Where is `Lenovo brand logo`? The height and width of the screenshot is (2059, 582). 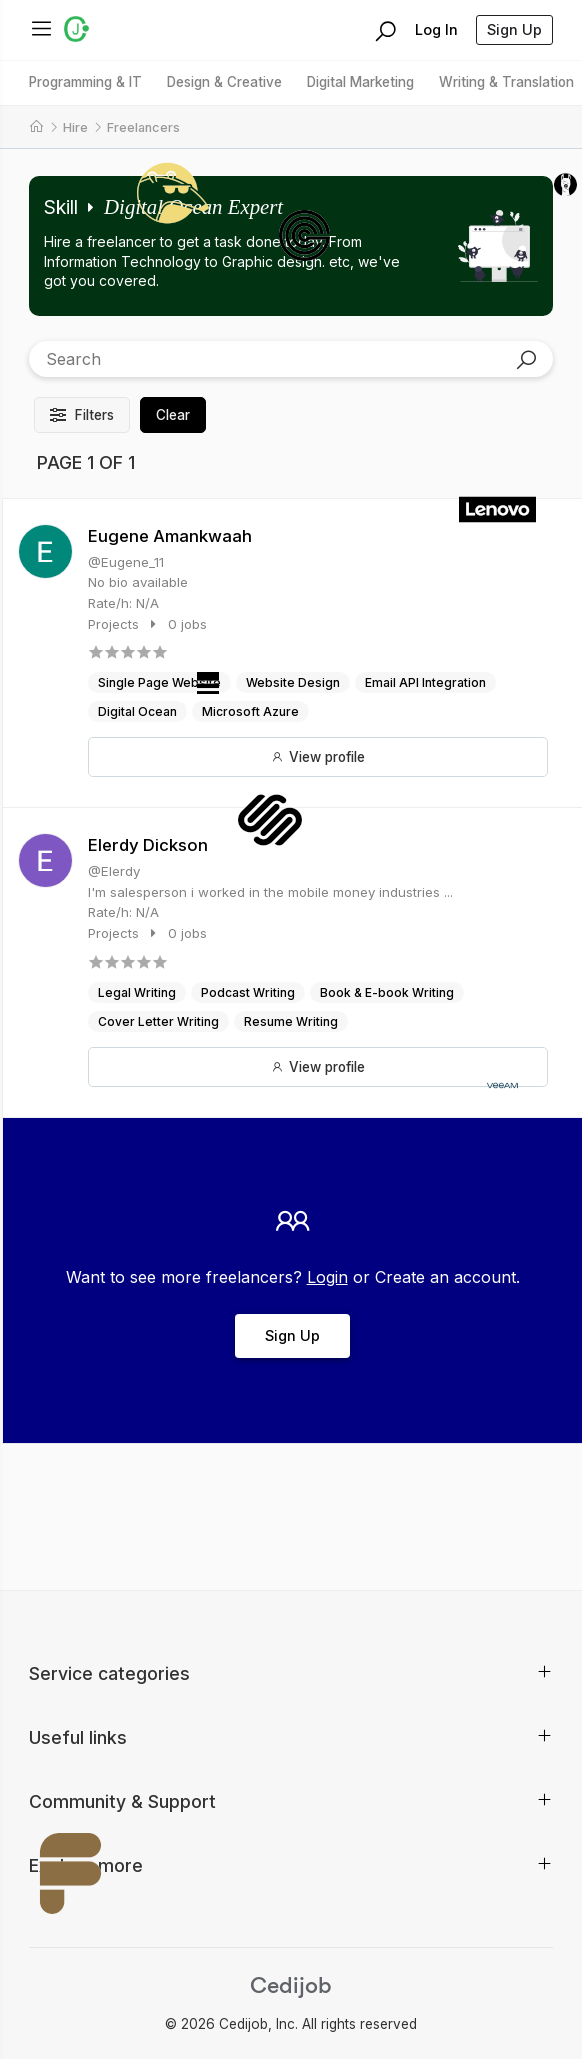
Lenovo brand logo is located at coordinates (497, 509).